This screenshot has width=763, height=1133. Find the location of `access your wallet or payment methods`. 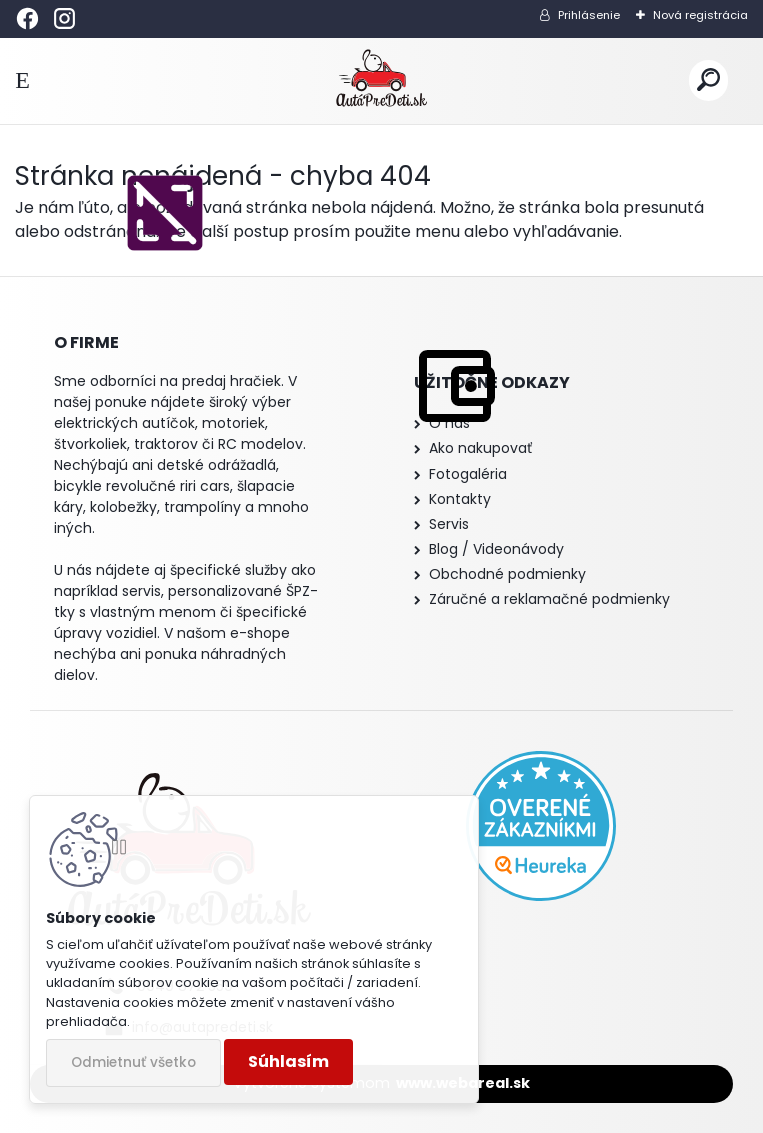

access your wallet or payment methods is located at coordinates (455, 386).